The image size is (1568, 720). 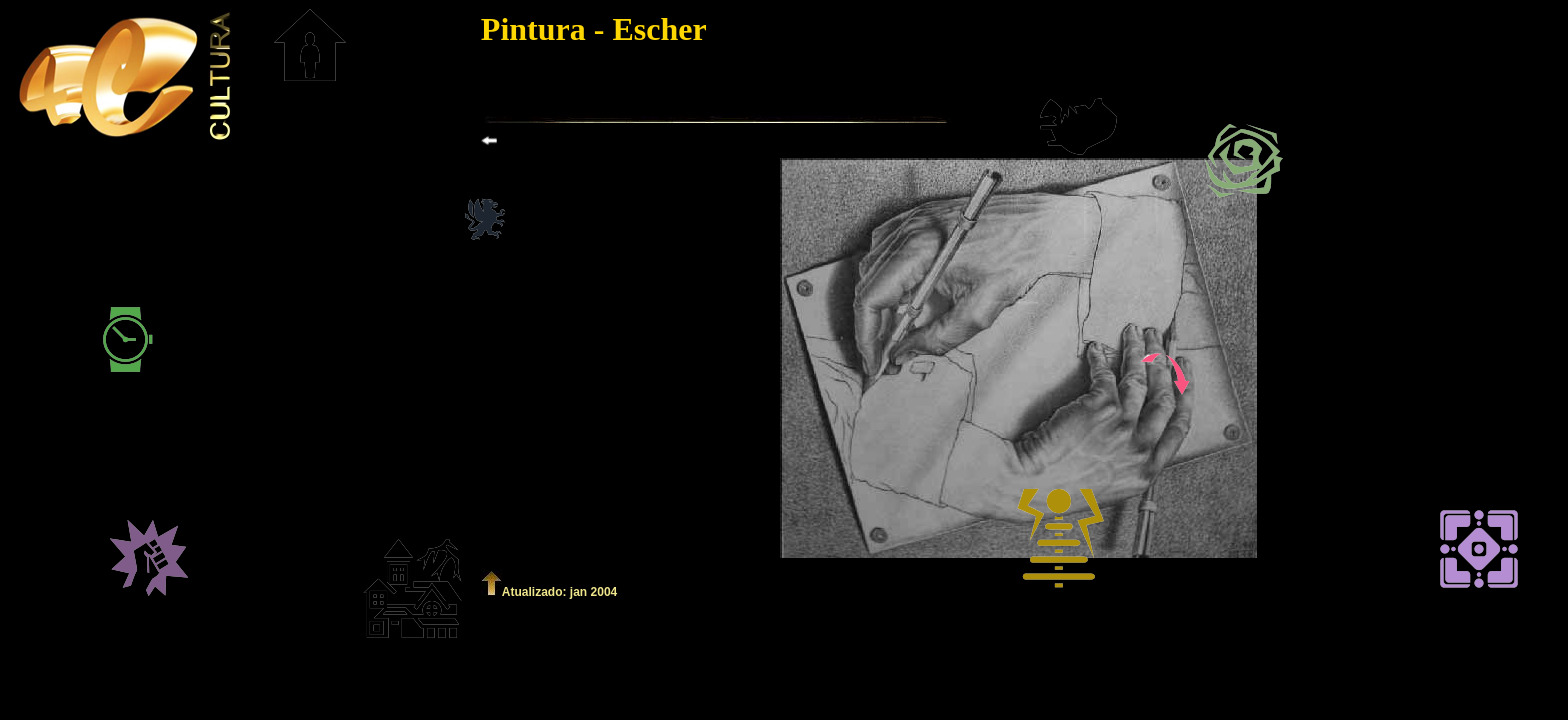 What do you see at coordinates (1243, 159) in the screenshot?
I see `indicates empty state or no results found` at bounding box center [1243, 159].